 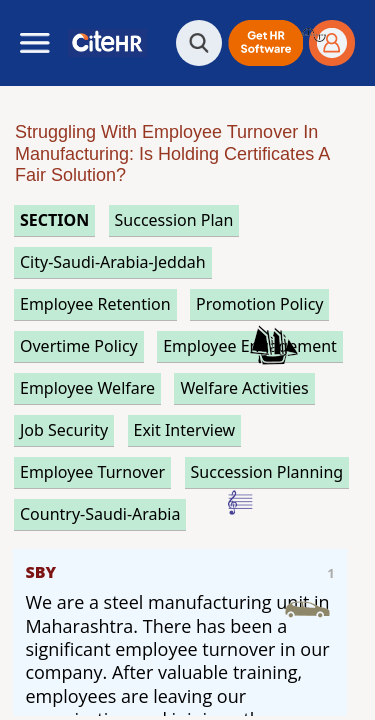 What do you see at coordinates (314, 35) in the screenshot?
I see `view diagram or flowchart` at bounding box center [314, 35].